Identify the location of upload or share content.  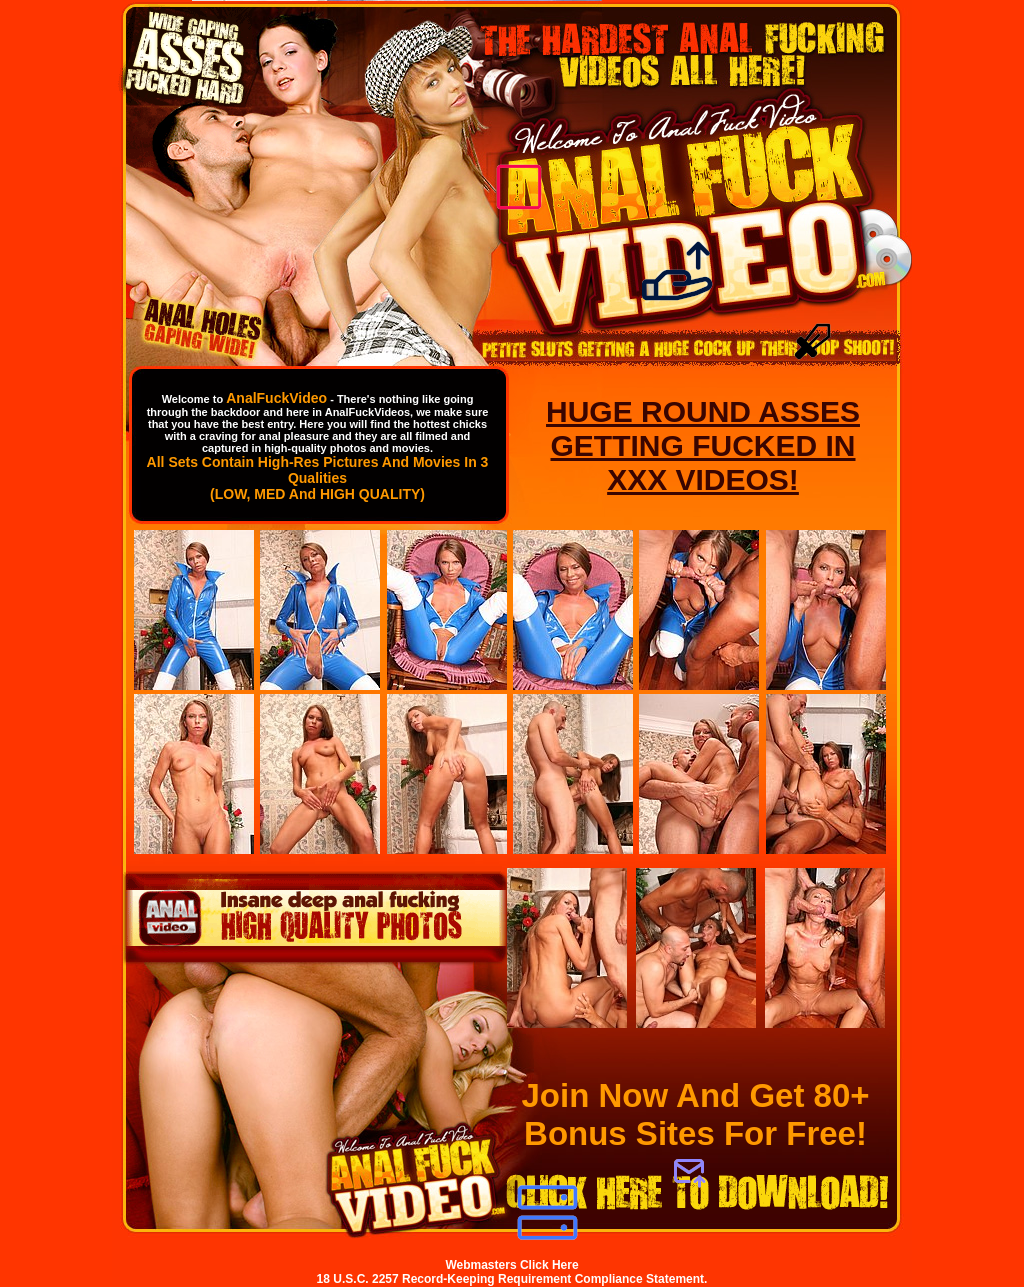
(679, 274).